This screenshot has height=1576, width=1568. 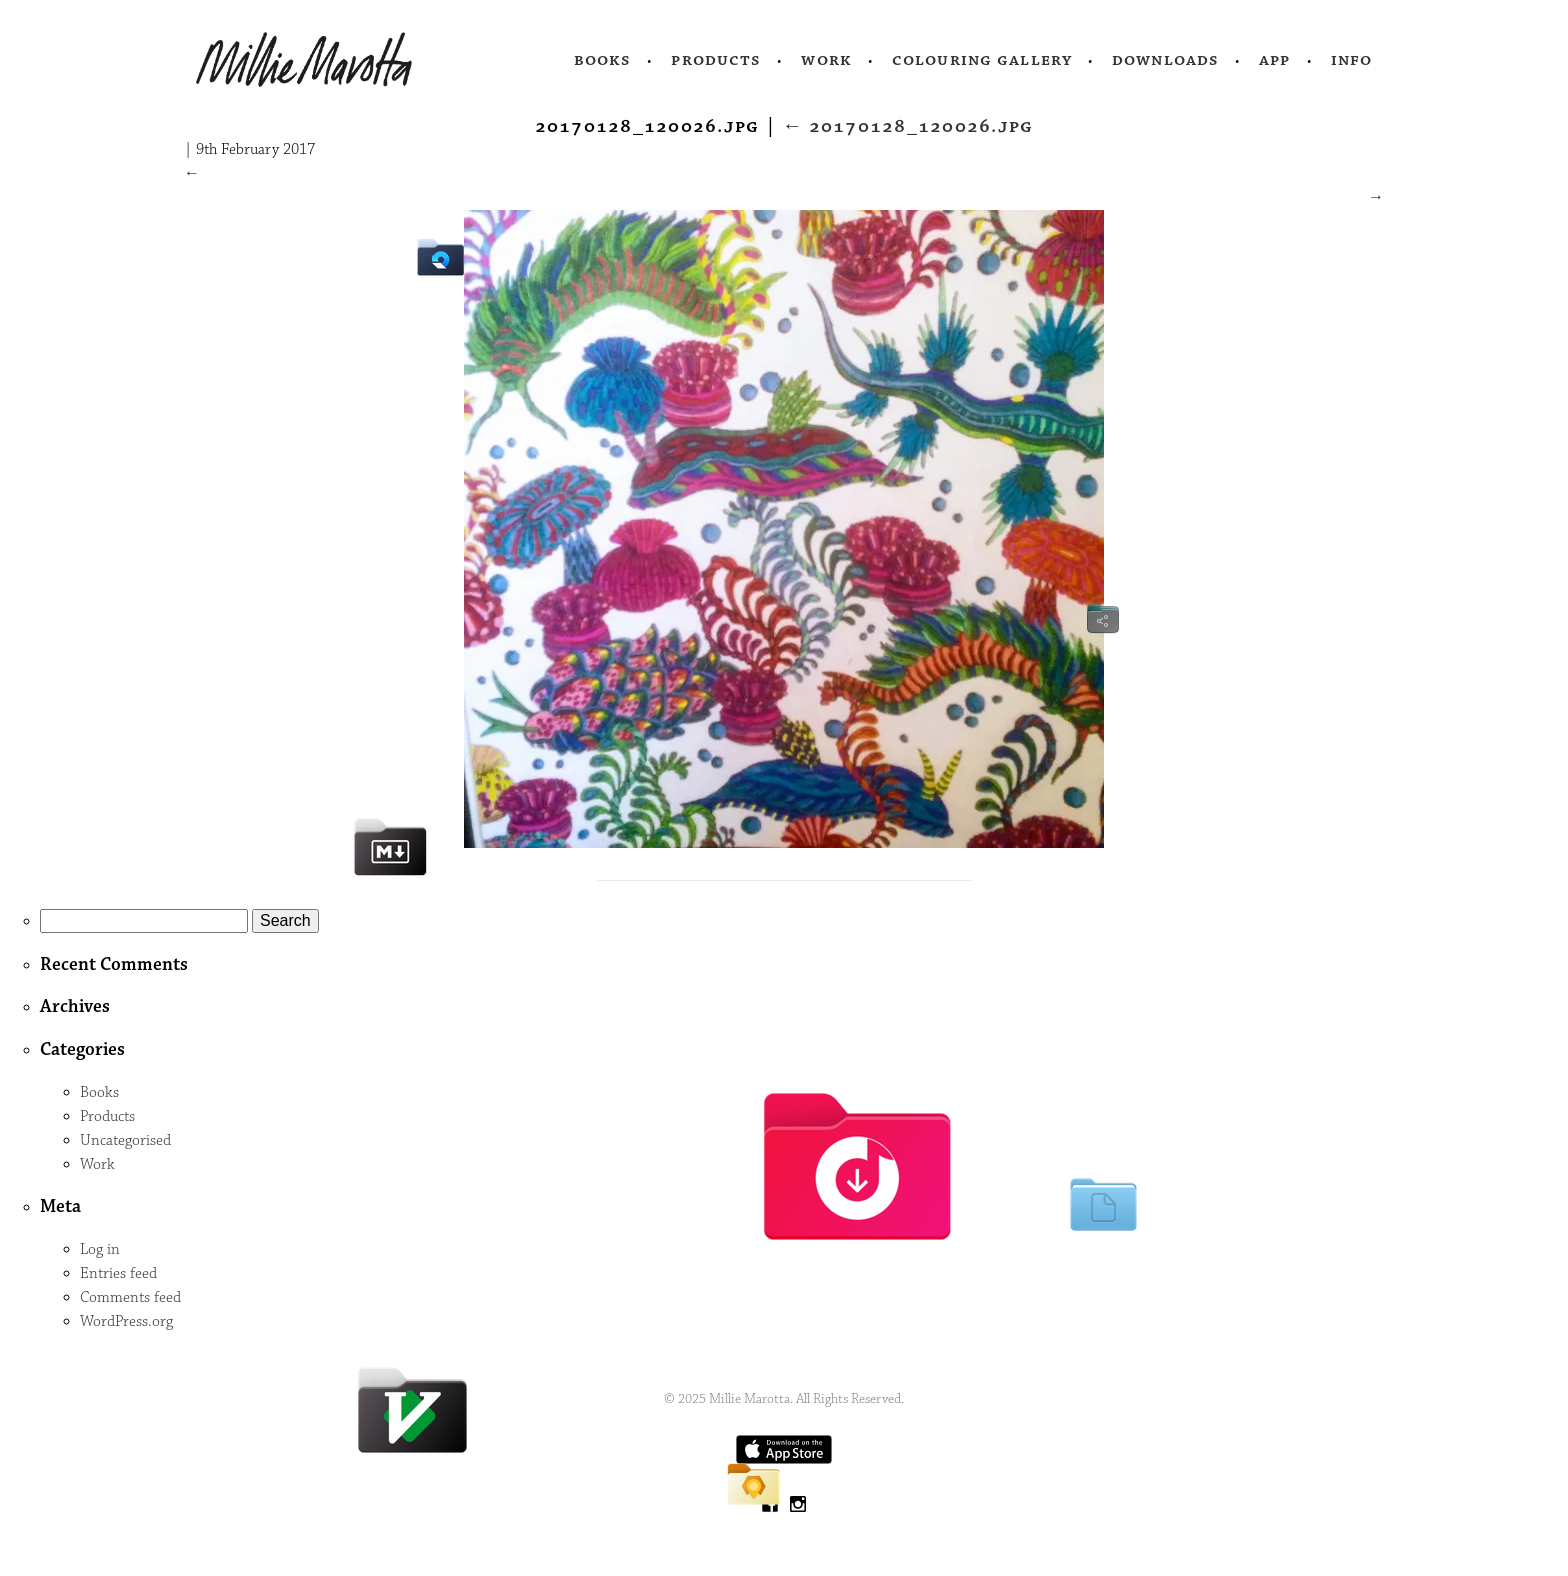 What do you see at coordinates (390, 849) in the screenshot?
I see `folder containing markdown files` at bounding box center [390, 849].